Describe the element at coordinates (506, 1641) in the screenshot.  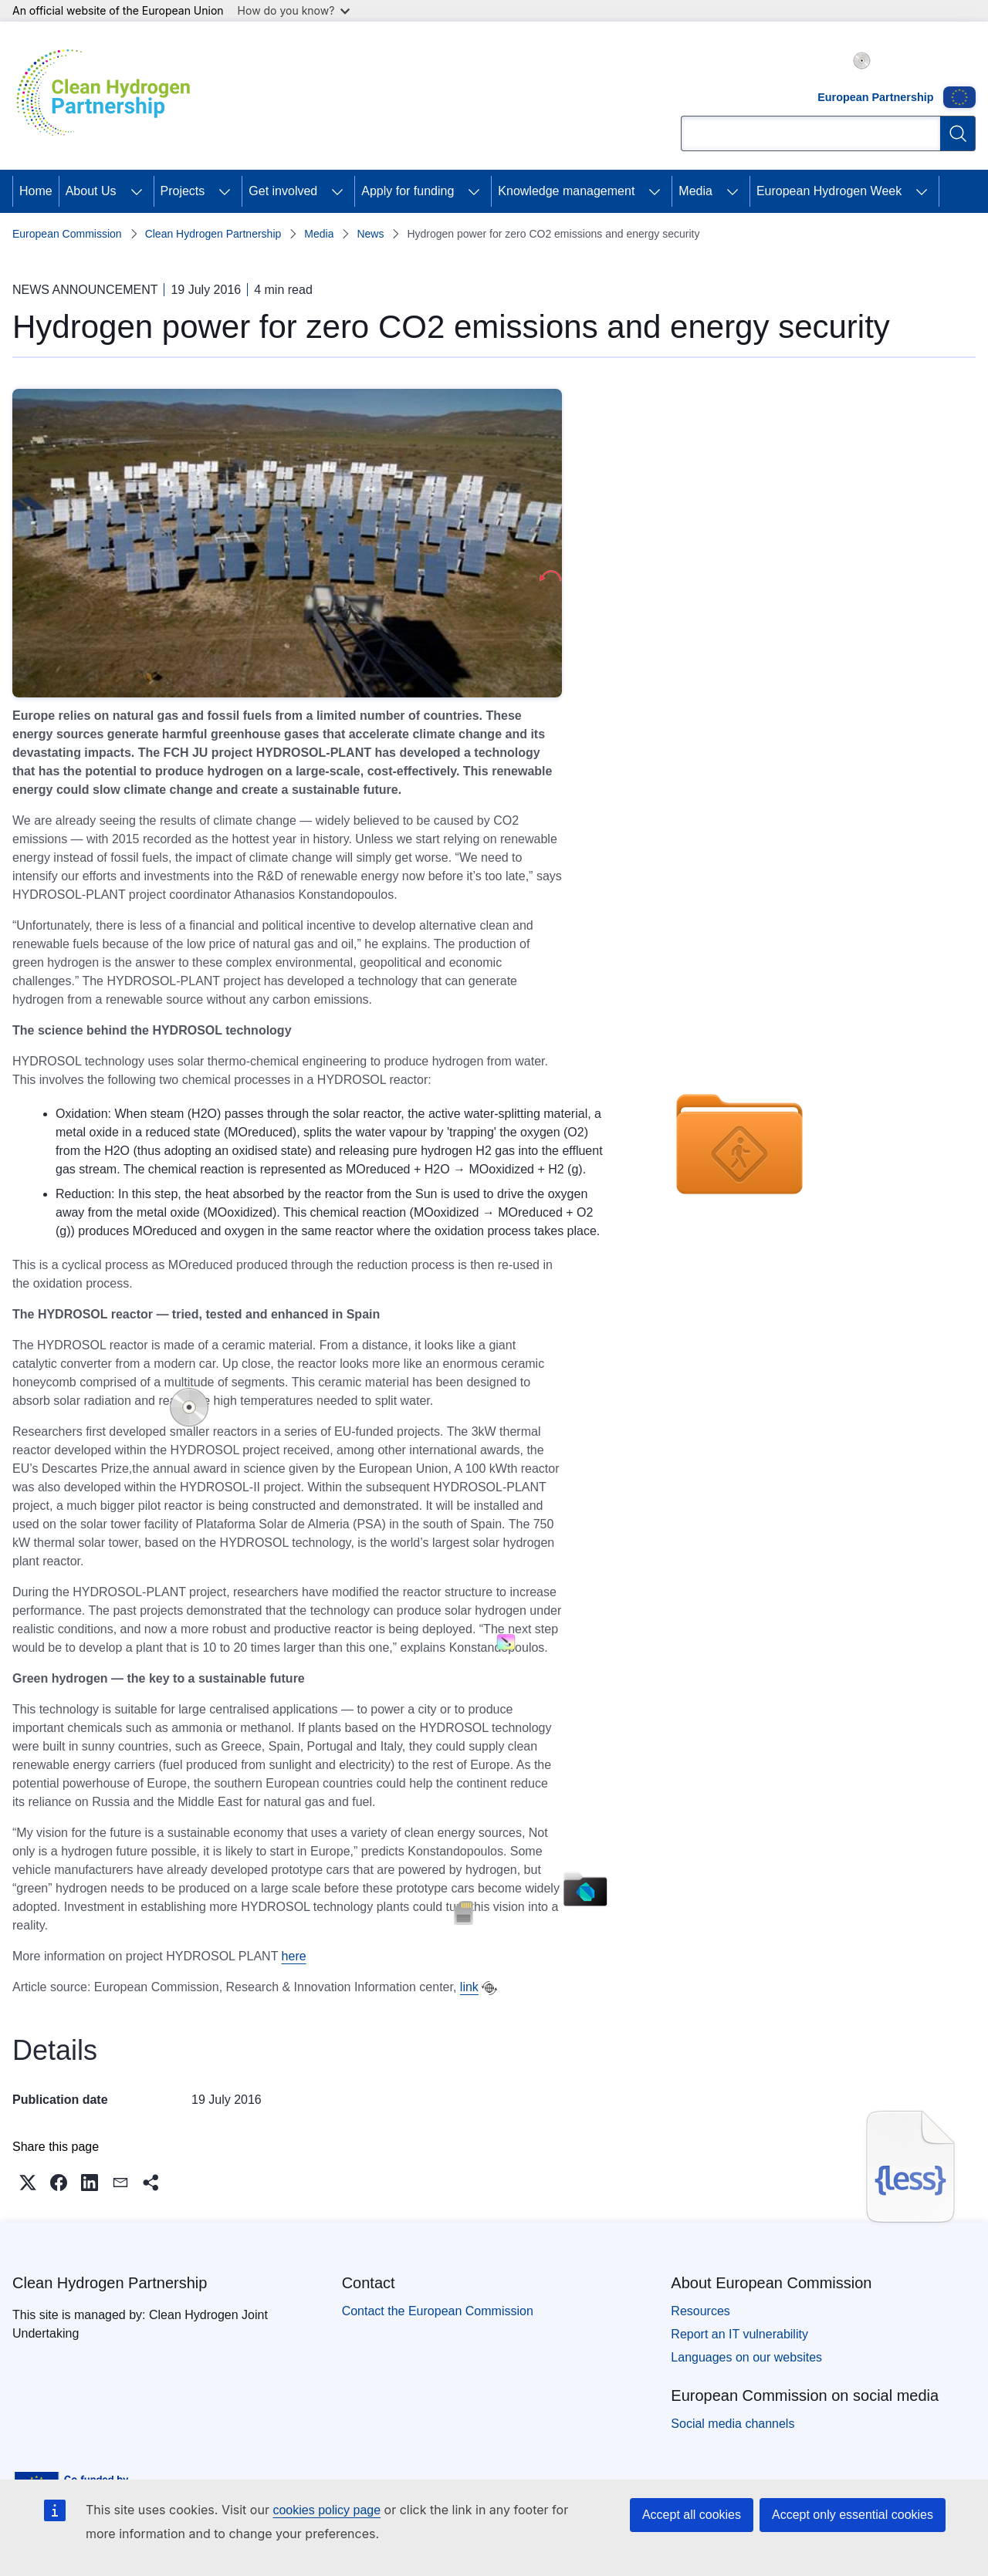
I see `open a Krita project file` at that location.